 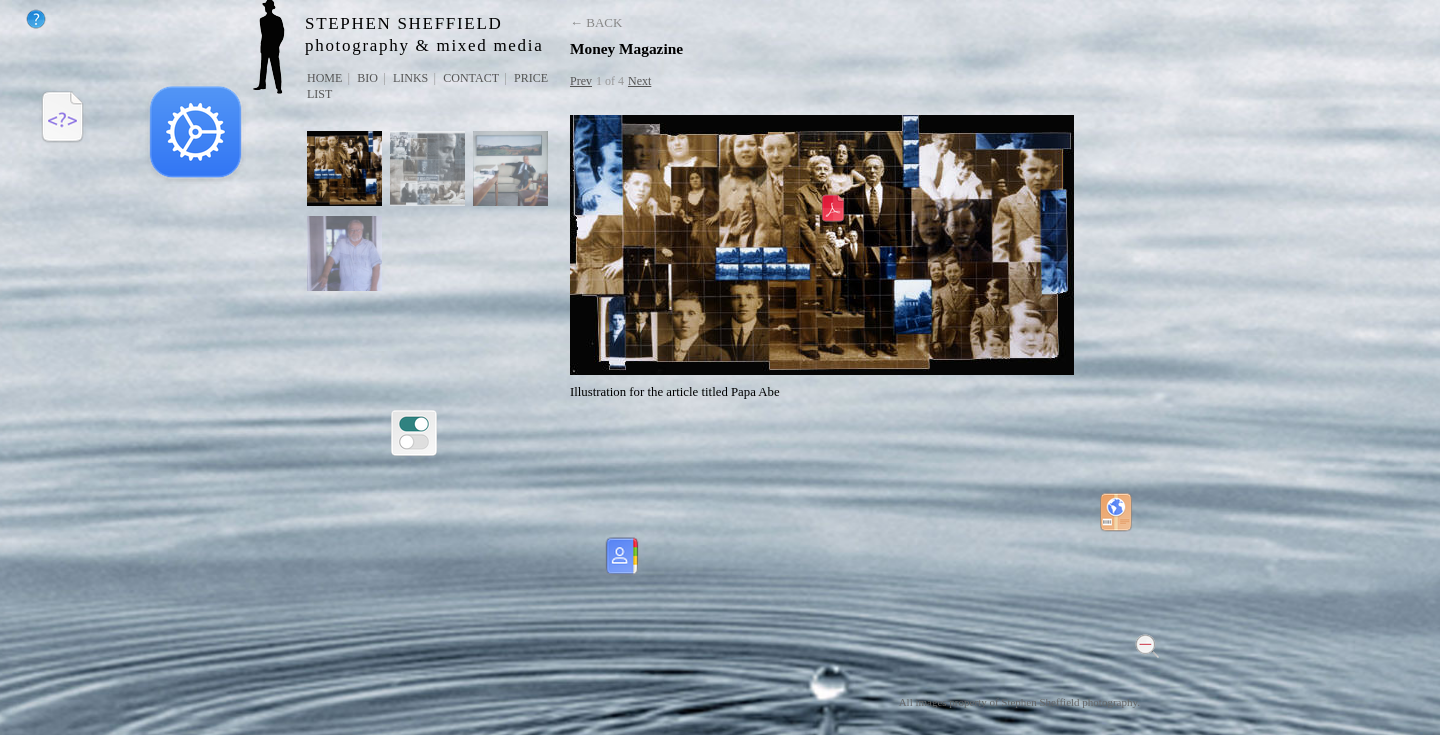 What do you see at coordinates (1147, 646) in the screenshot?
I see `zoom out to see more content` at bounding box center [1147, 646].